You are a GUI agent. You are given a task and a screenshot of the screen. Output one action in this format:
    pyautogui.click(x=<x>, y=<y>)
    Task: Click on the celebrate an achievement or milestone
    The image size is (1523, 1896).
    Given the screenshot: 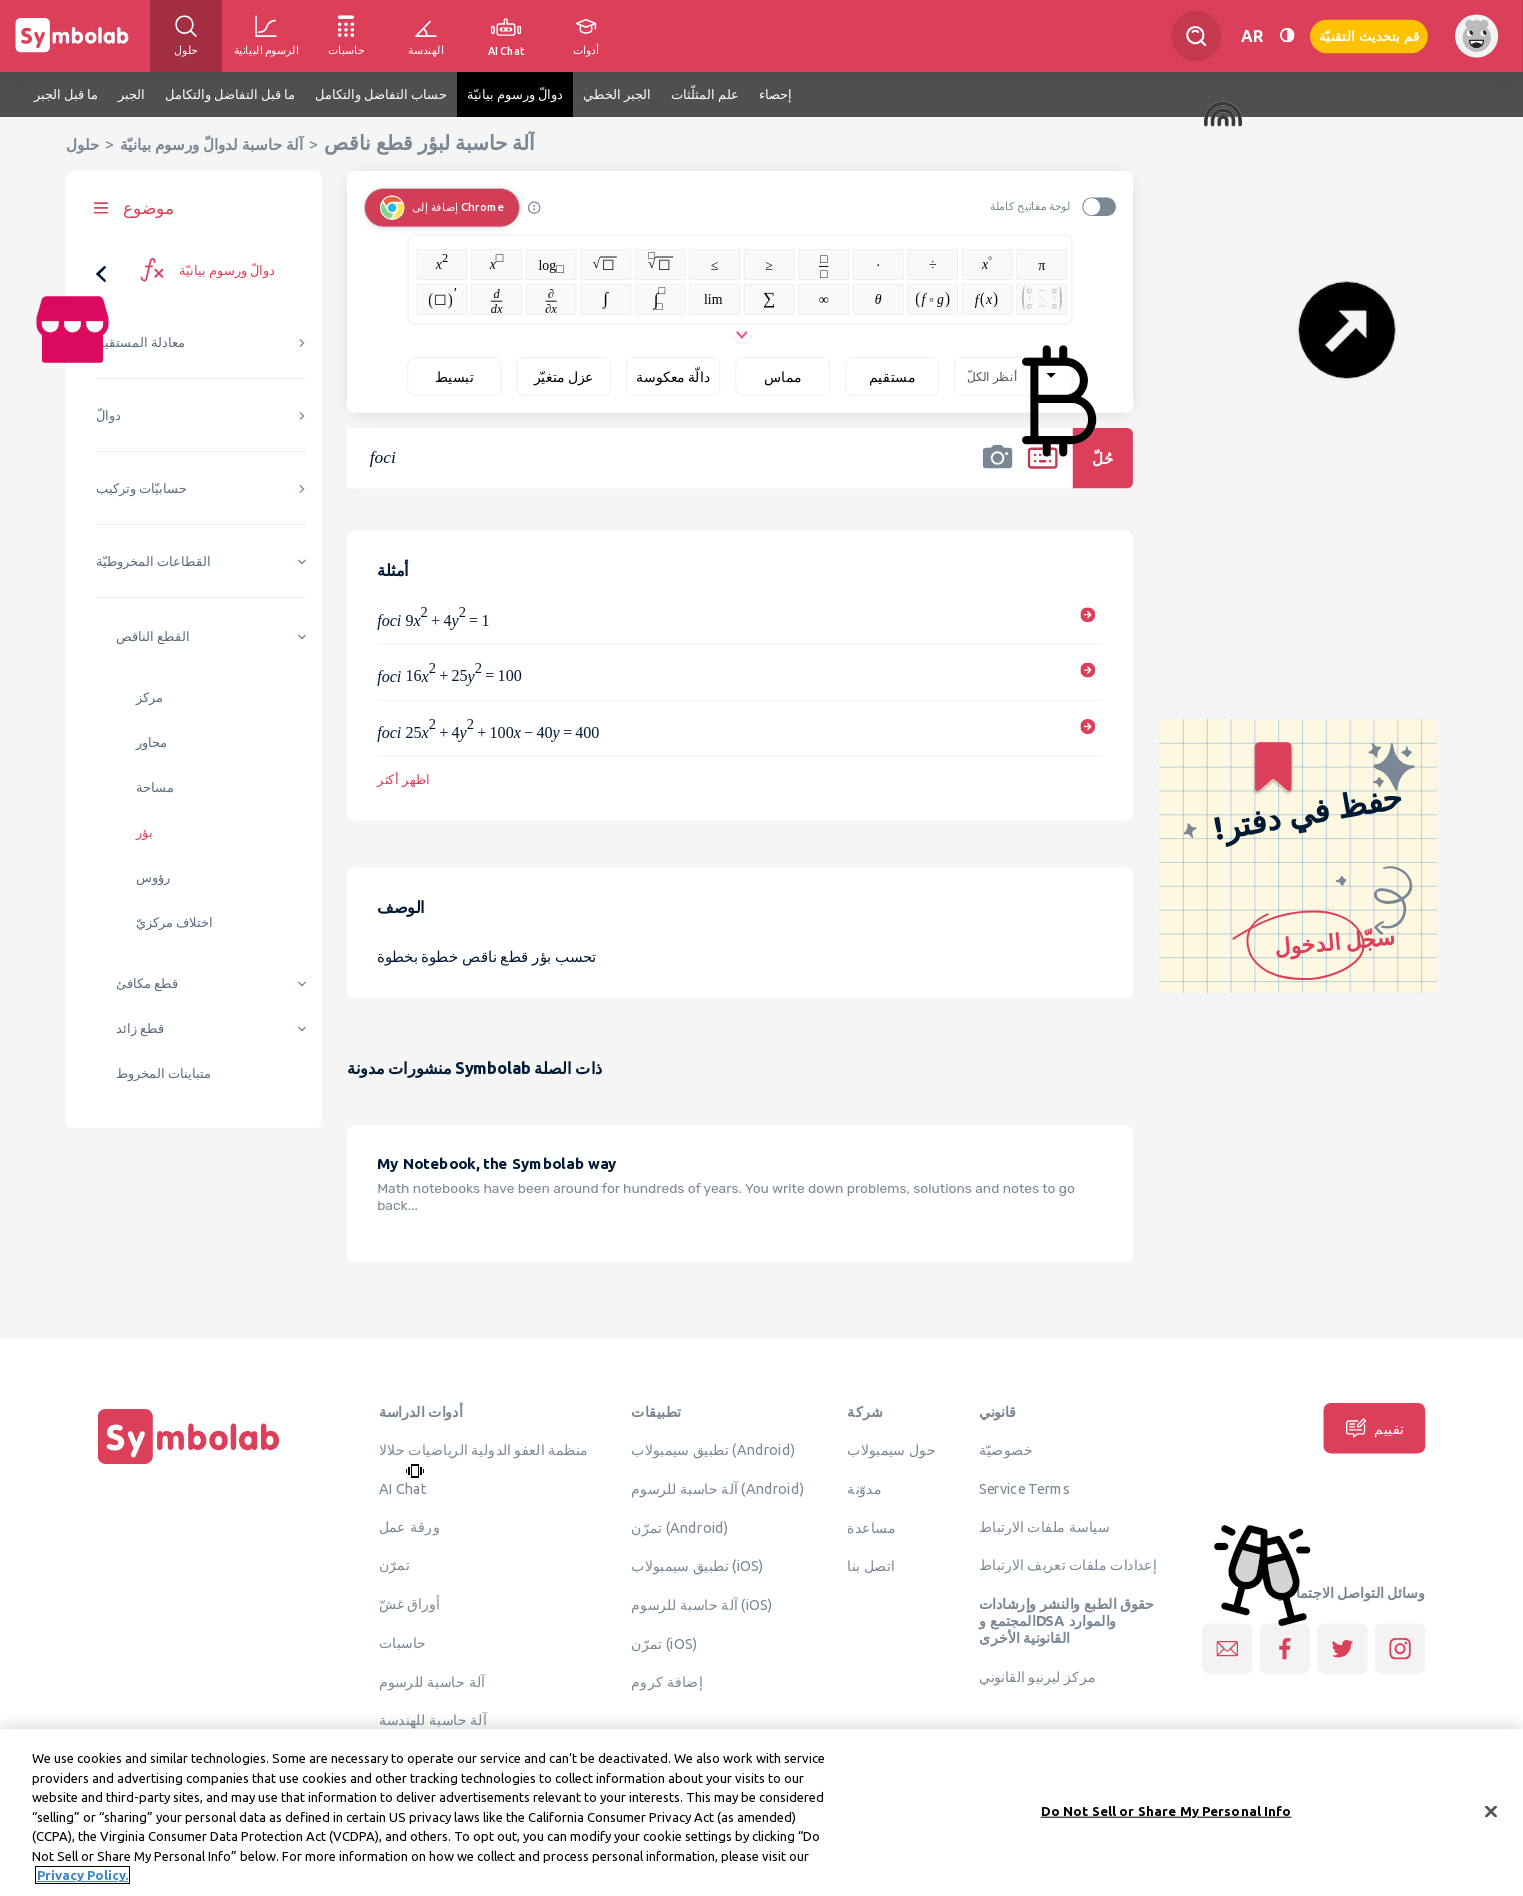 What is the action you would take?
    pyautogui.click(x=1264, y=1575)
    